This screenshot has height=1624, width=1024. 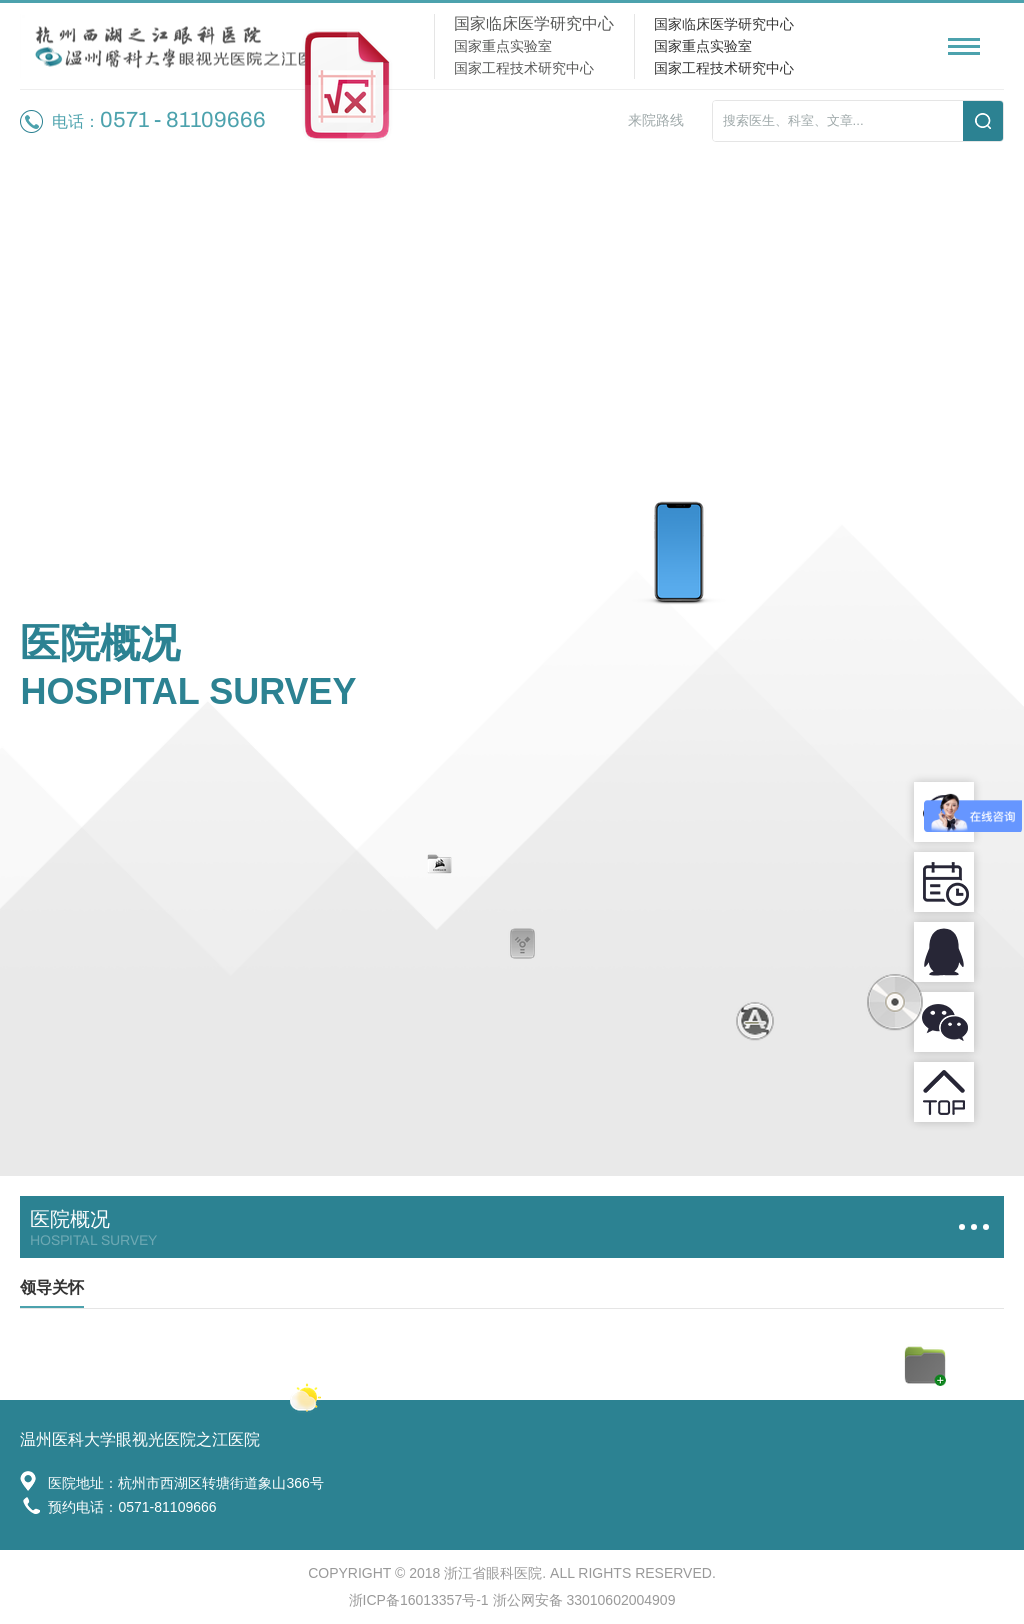 What do you see at coordinates (439, 864) in the screenshot?
I see `folder containing corsair software or drivers` at bounding box center [439, 864].